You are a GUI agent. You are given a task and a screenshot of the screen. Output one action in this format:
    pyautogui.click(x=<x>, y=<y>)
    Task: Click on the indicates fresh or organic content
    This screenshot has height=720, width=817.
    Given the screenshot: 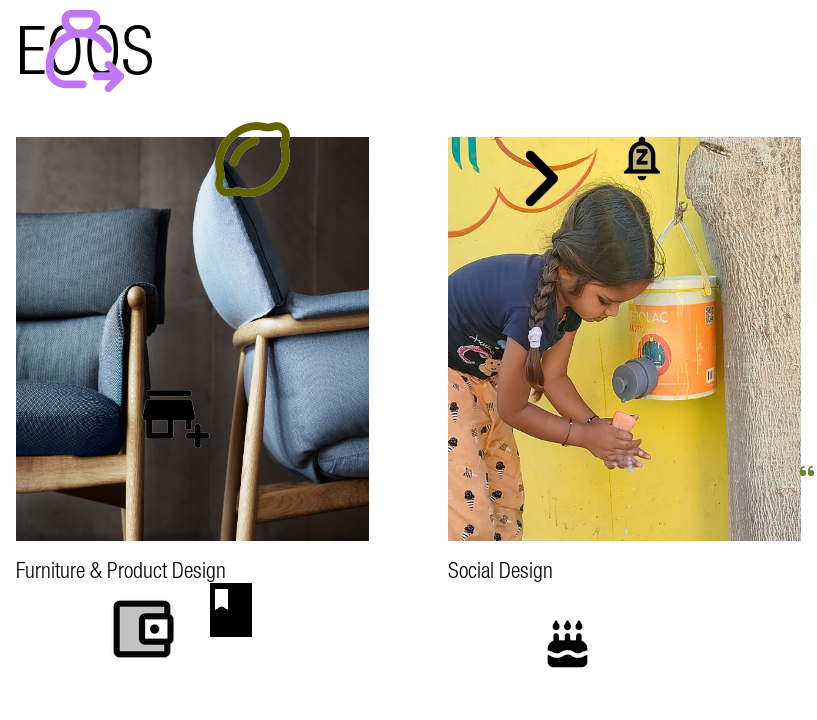 What is the action you would take?
    pyautogui.click(x=252, y=159)
    